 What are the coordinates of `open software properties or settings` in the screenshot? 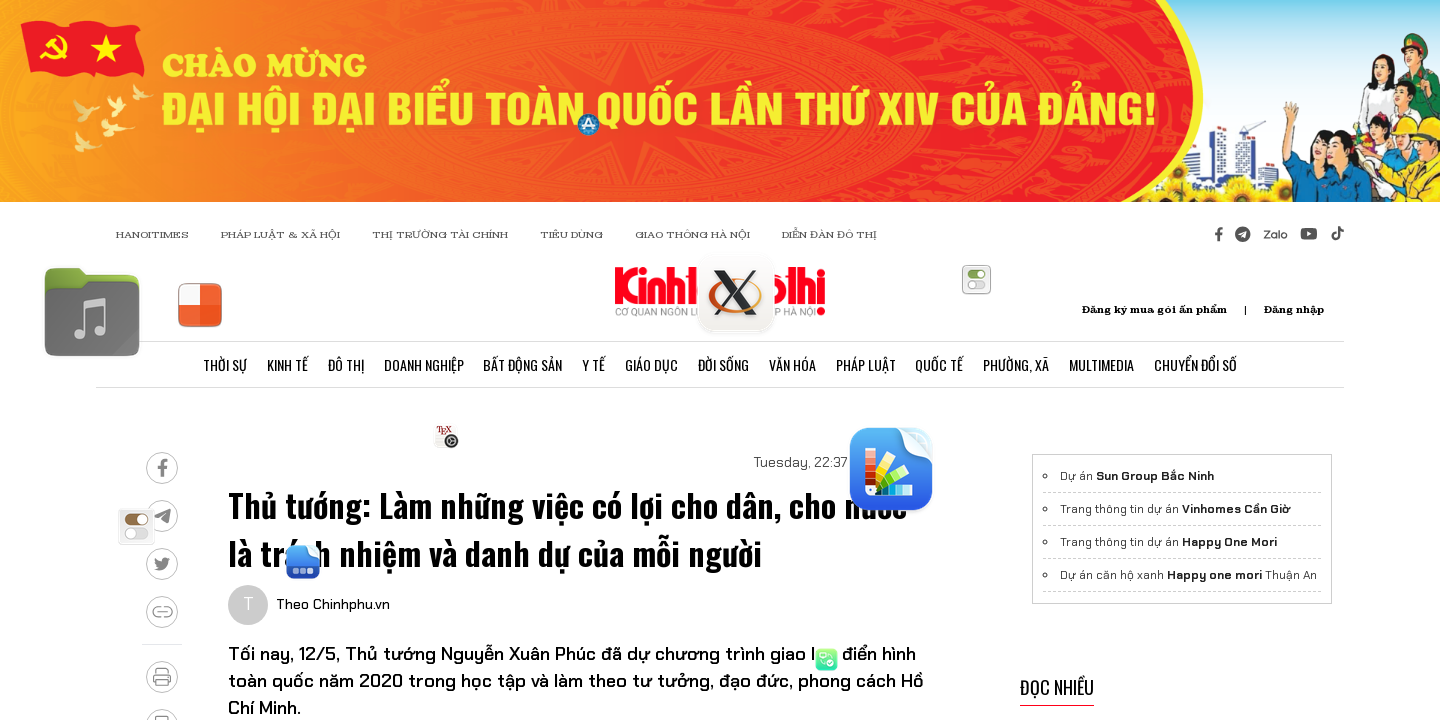 It's located at (588, 124).